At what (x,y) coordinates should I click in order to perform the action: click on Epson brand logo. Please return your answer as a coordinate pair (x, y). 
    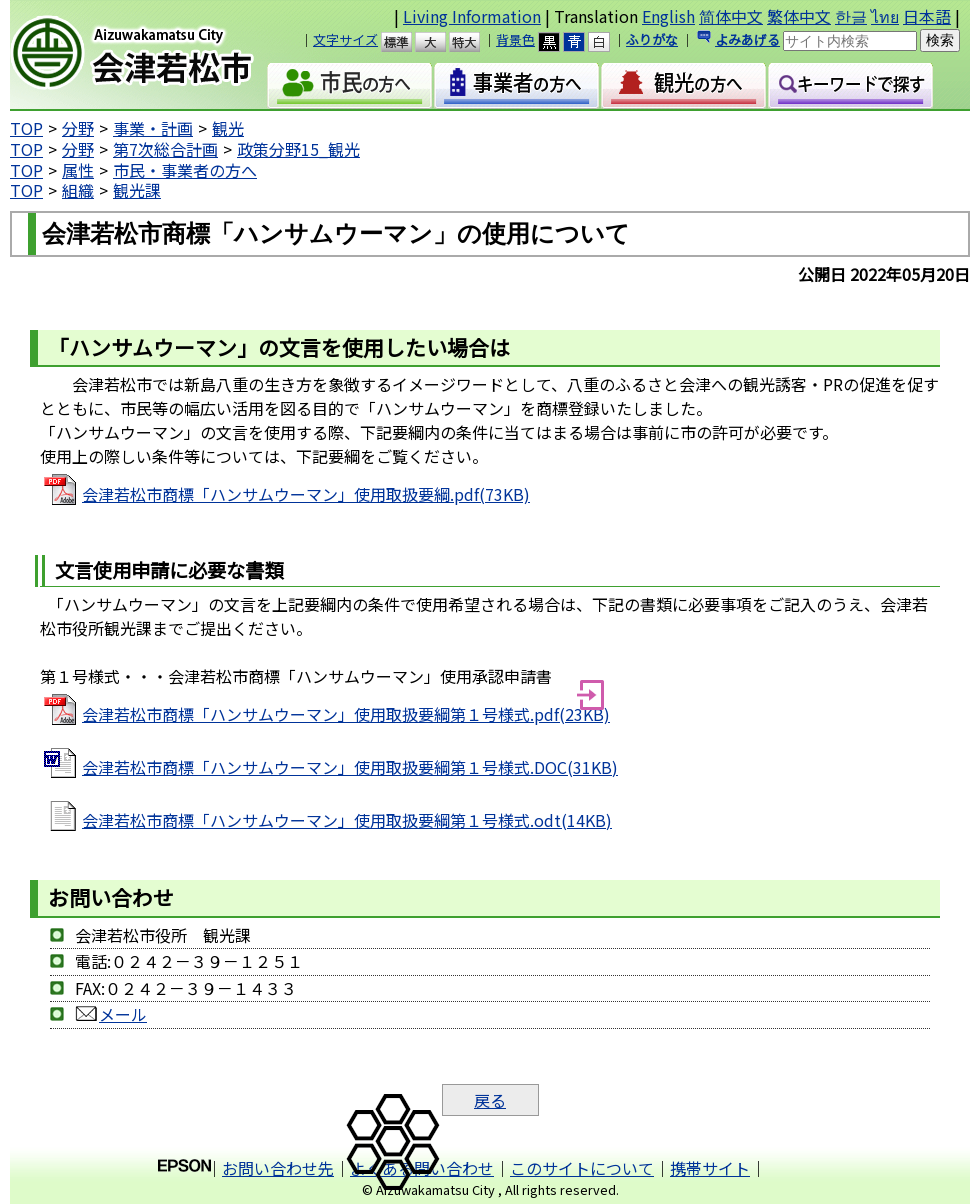
    Looking at the image, I should click on (184, 1165).